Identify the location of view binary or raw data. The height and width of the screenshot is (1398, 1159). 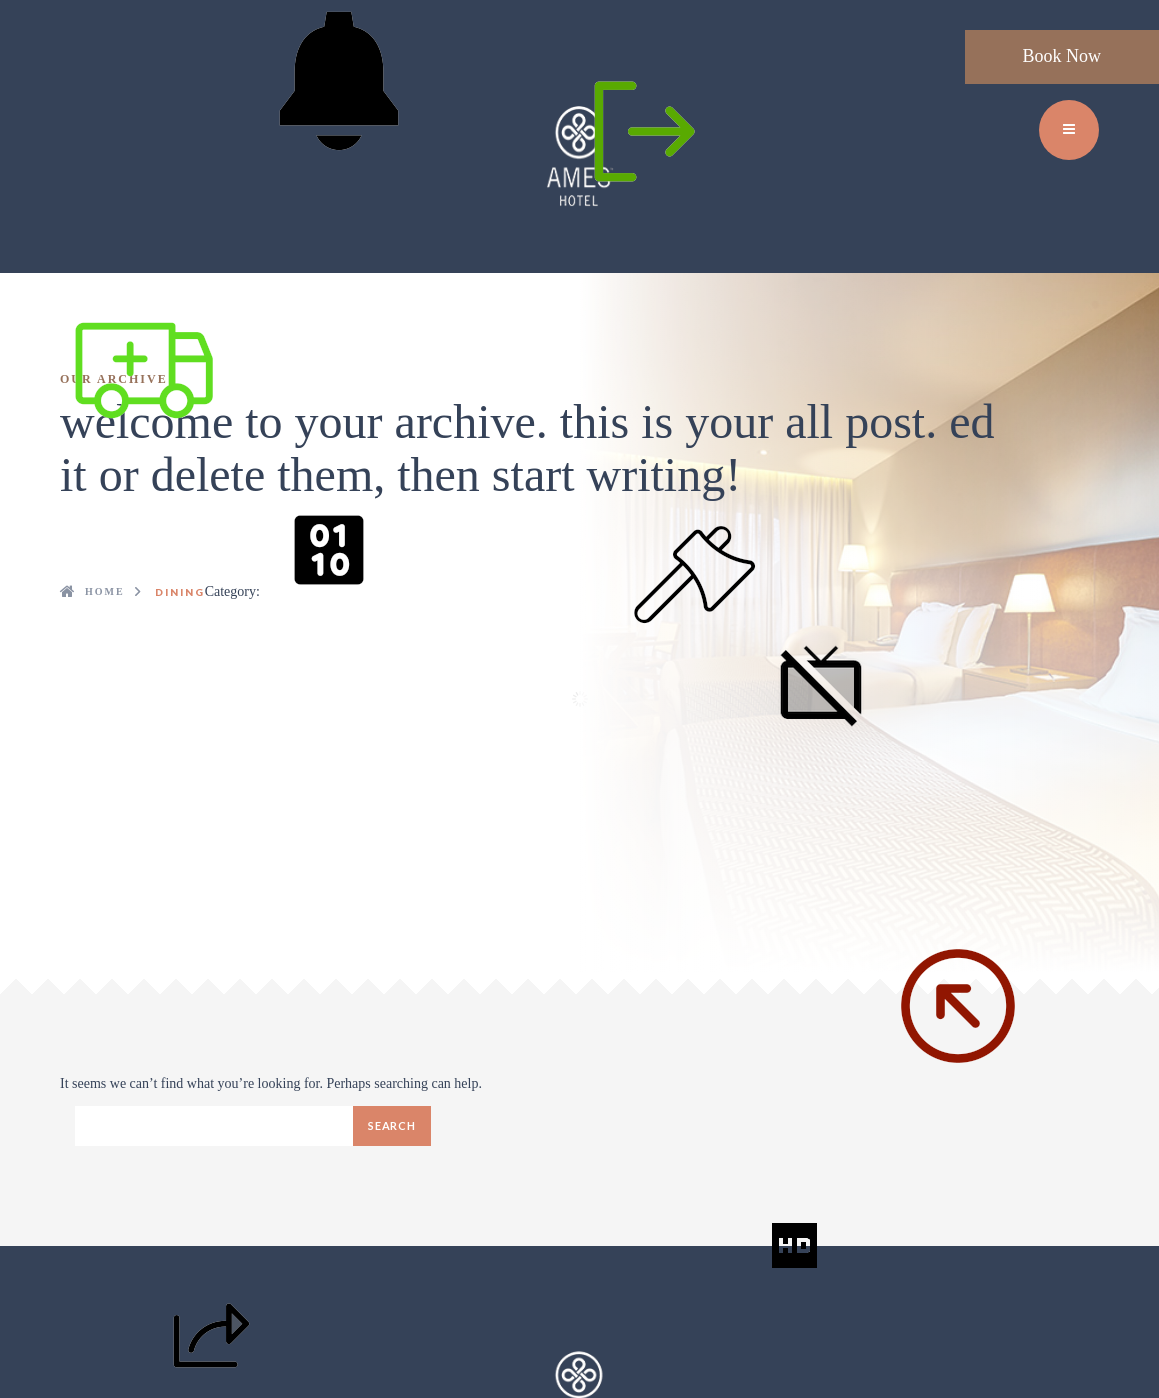
(329, 550).